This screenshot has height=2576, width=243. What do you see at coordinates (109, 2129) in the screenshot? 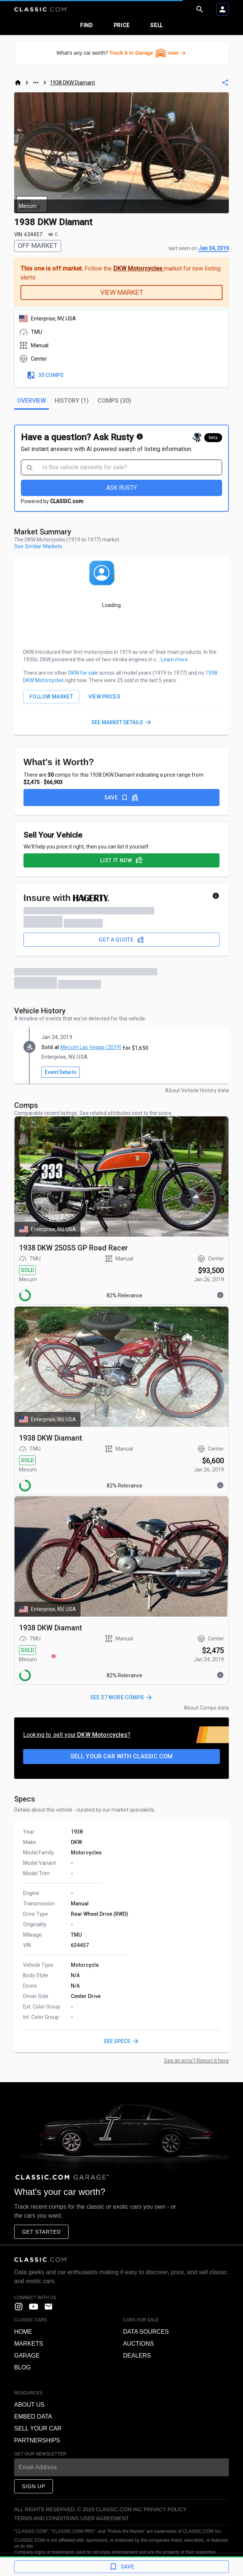
I see `apply italic formatting to selected text` at bounding box center [109, 2129].